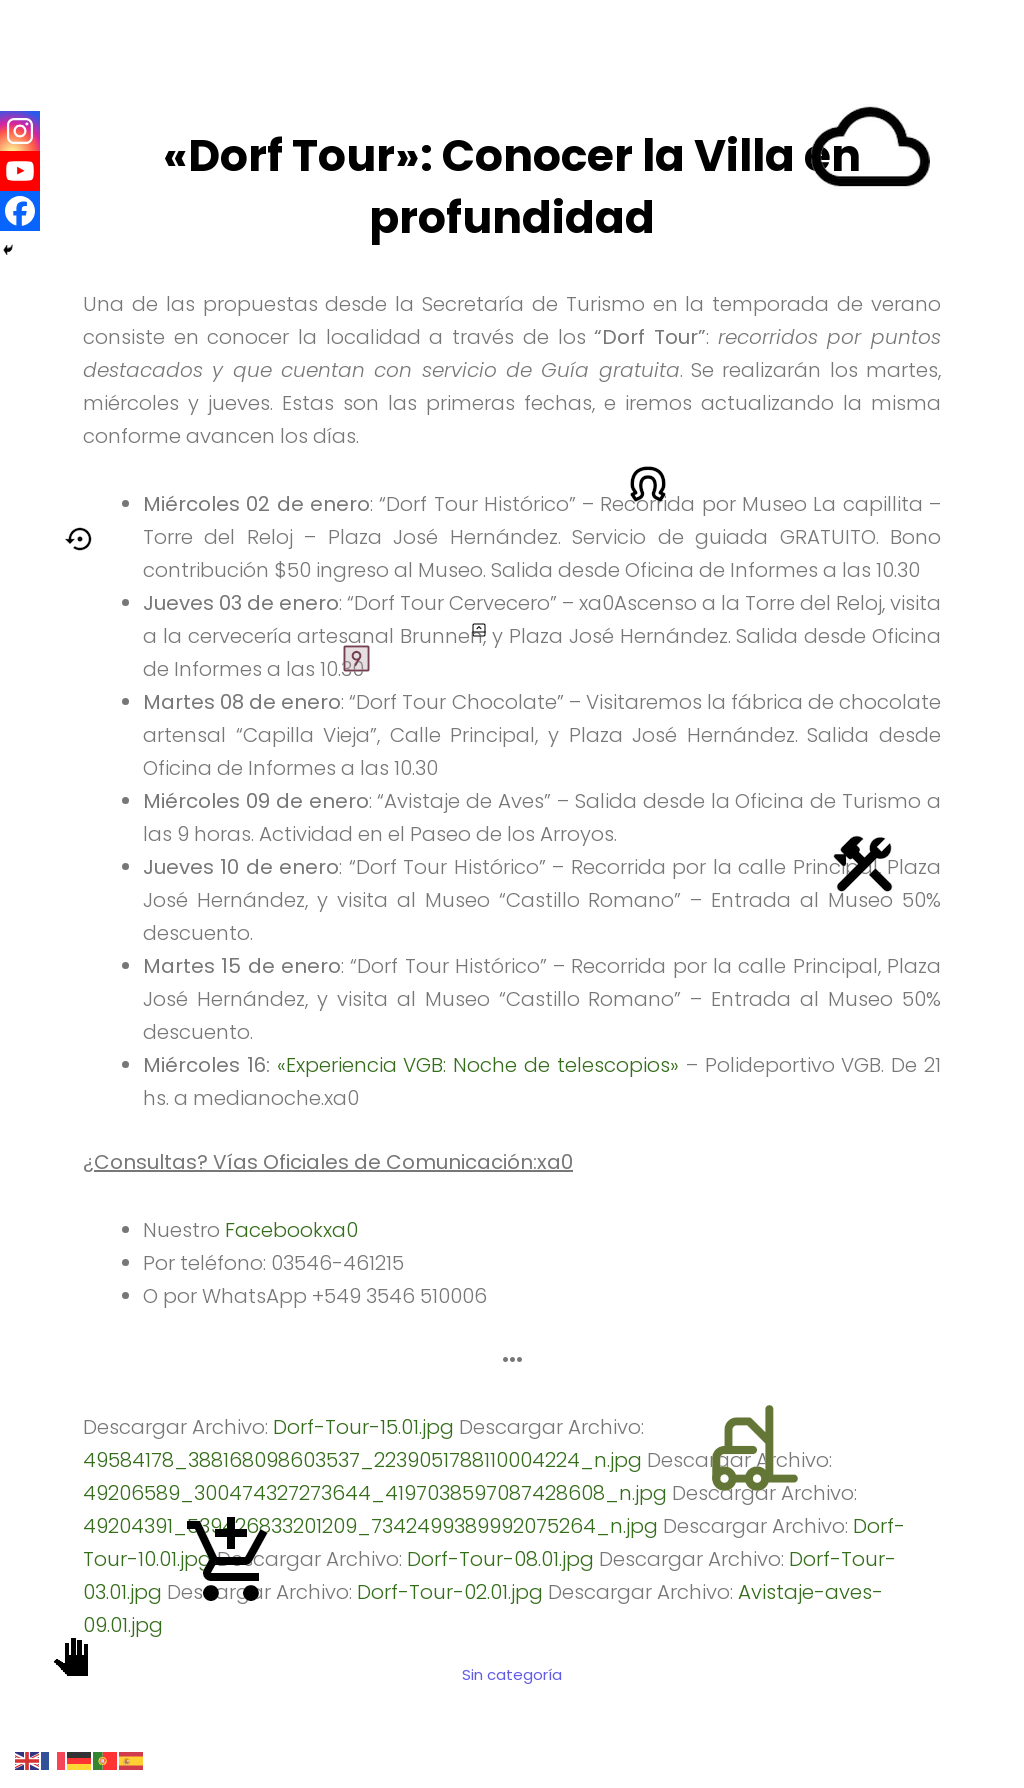 The image size is (1024, 1788). Describe the element at coordinates (356, 658) in the screenshot. I see `select number nine from a keypad` at that location.